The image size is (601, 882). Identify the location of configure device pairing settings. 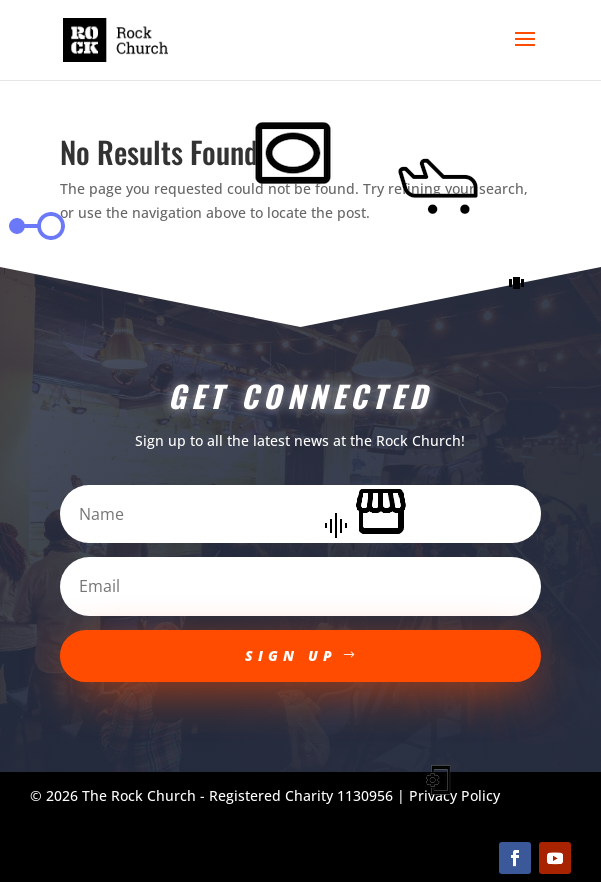
(438, 780).